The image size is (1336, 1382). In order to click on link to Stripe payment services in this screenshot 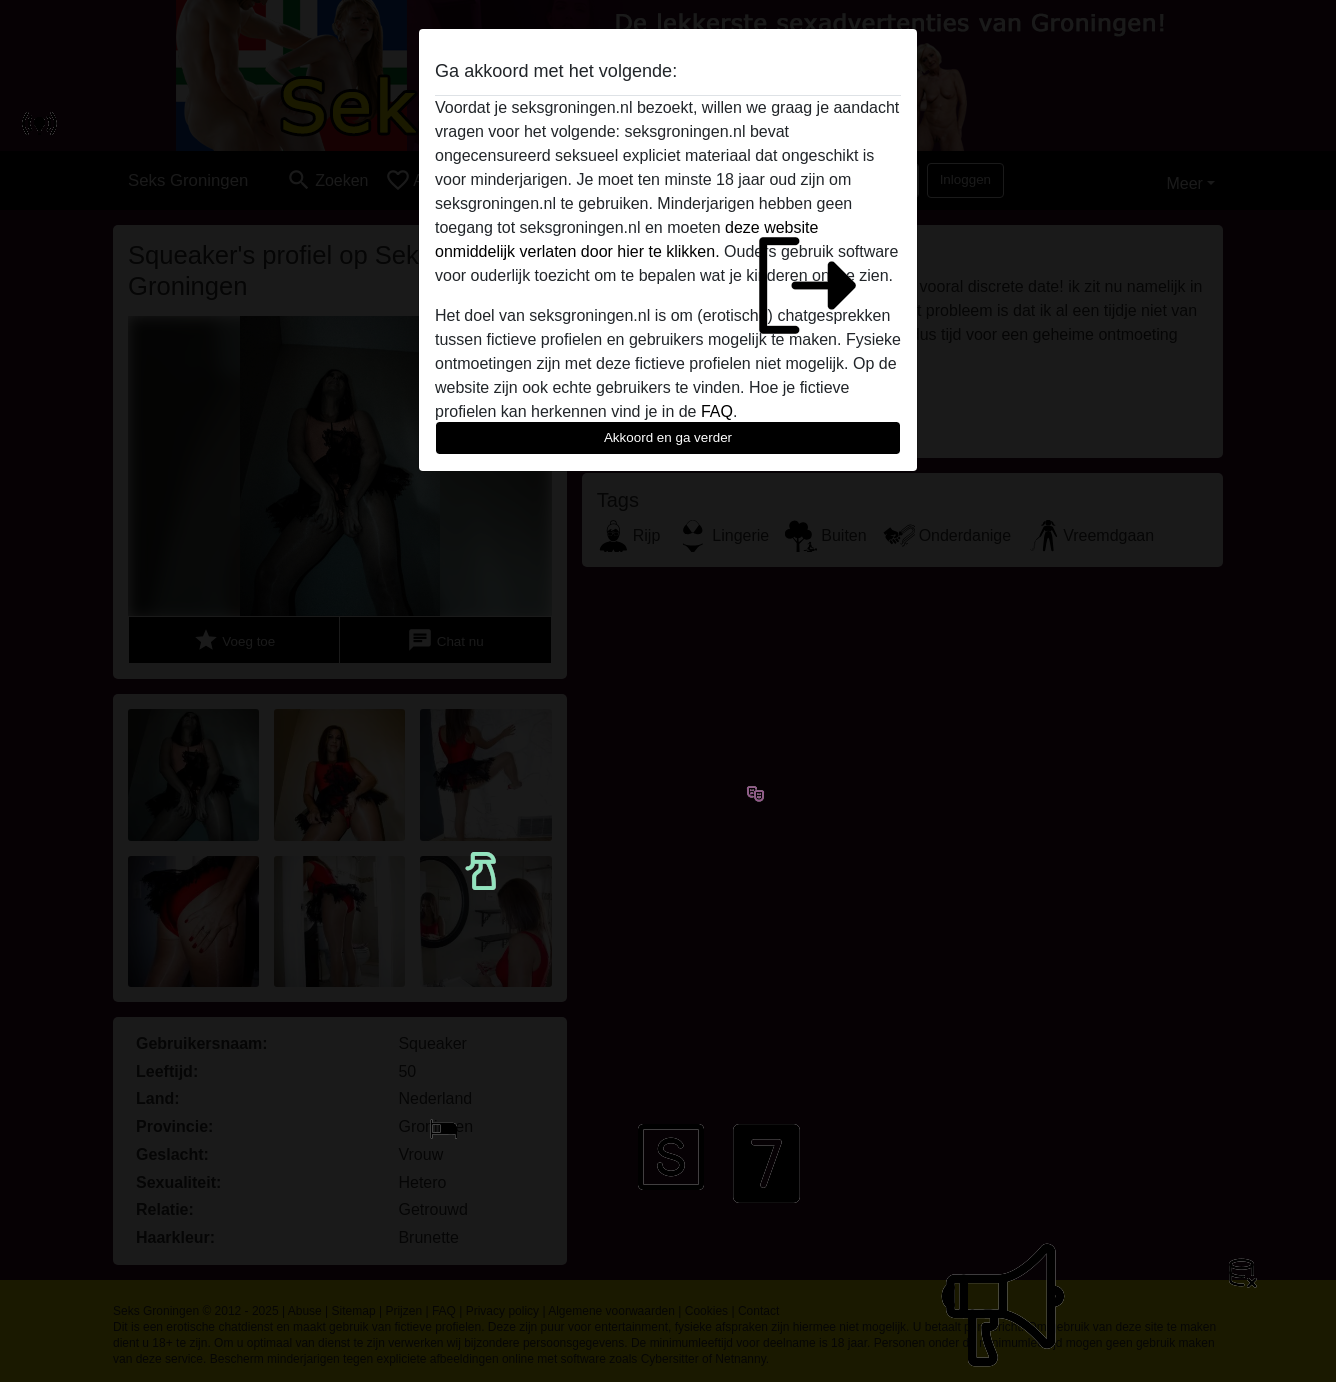, I will do `click(671, 1157)`.